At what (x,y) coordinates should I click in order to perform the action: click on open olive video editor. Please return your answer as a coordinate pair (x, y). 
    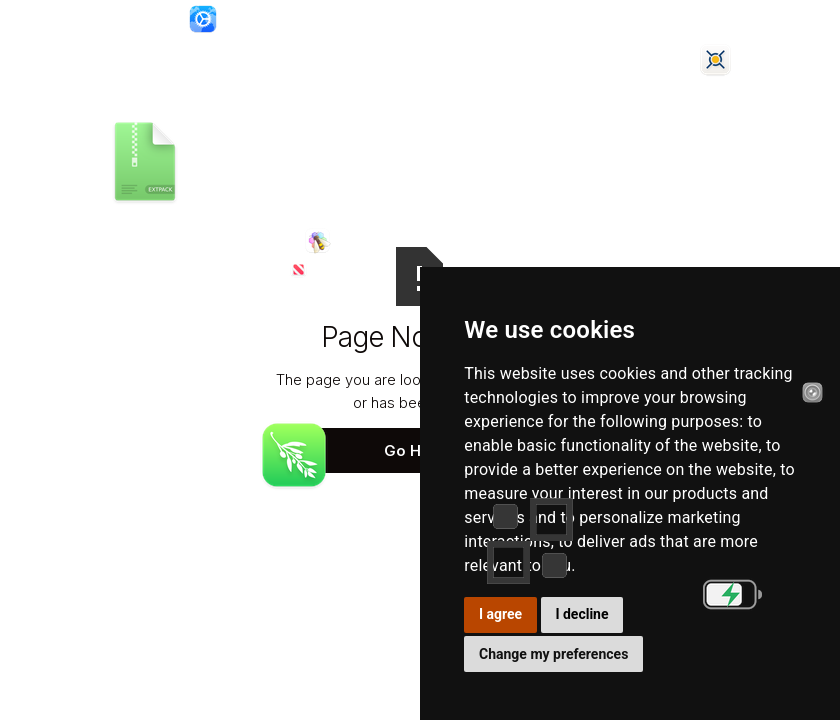
    Looking at the image, I should click on (294, 455).